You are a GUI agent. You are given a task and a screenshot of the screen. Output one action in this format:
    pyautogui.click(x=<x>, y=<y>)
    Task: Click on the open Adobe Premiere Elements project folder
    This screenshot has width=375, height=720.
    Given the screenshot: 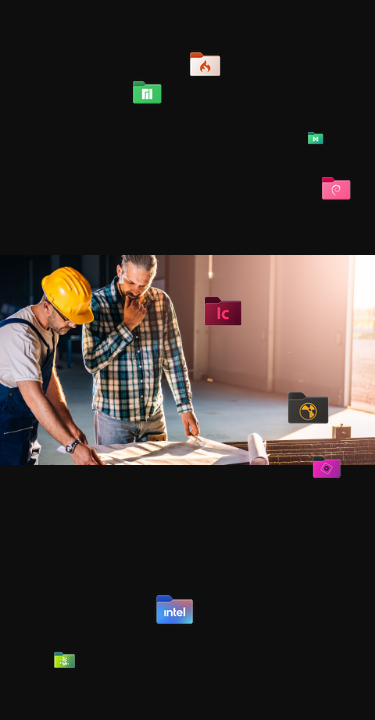 What is the action you would take?
    pyautogui.click(x=326, y=467)
    